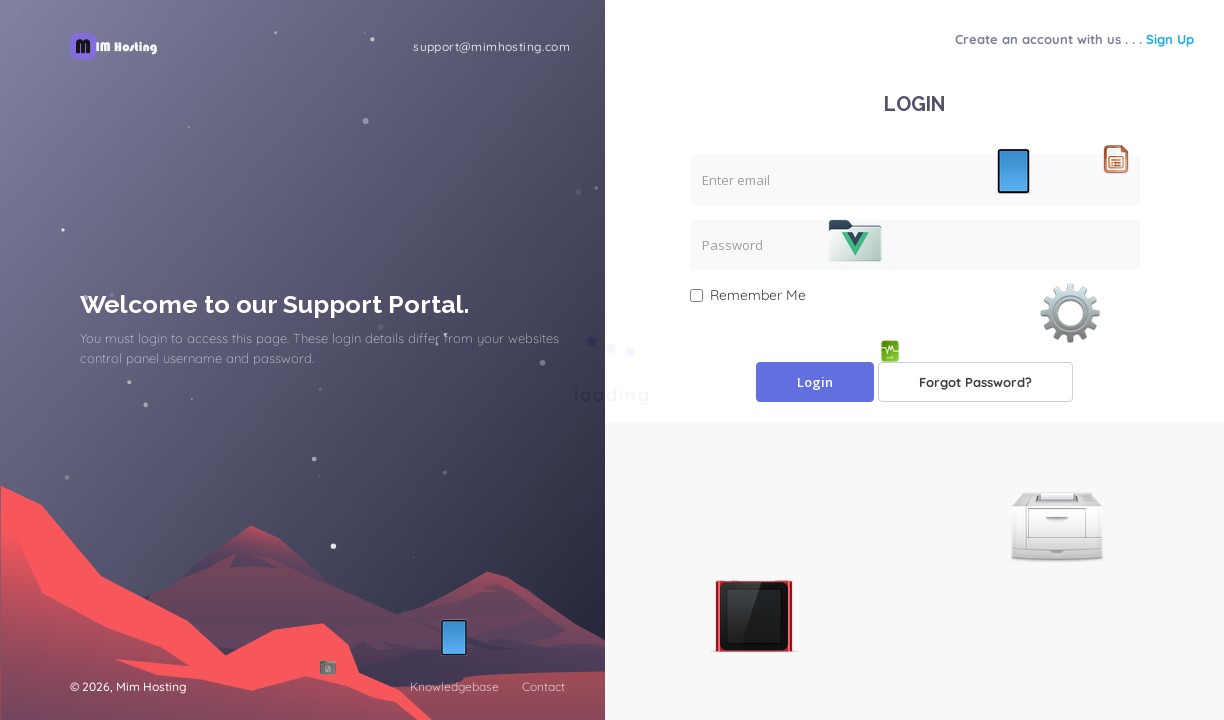 This screenshot has height=720, width=1224. Describe the element at coordinates (454, 638) in the screenshot. I see `iPad Air M2 device icon` at that location.